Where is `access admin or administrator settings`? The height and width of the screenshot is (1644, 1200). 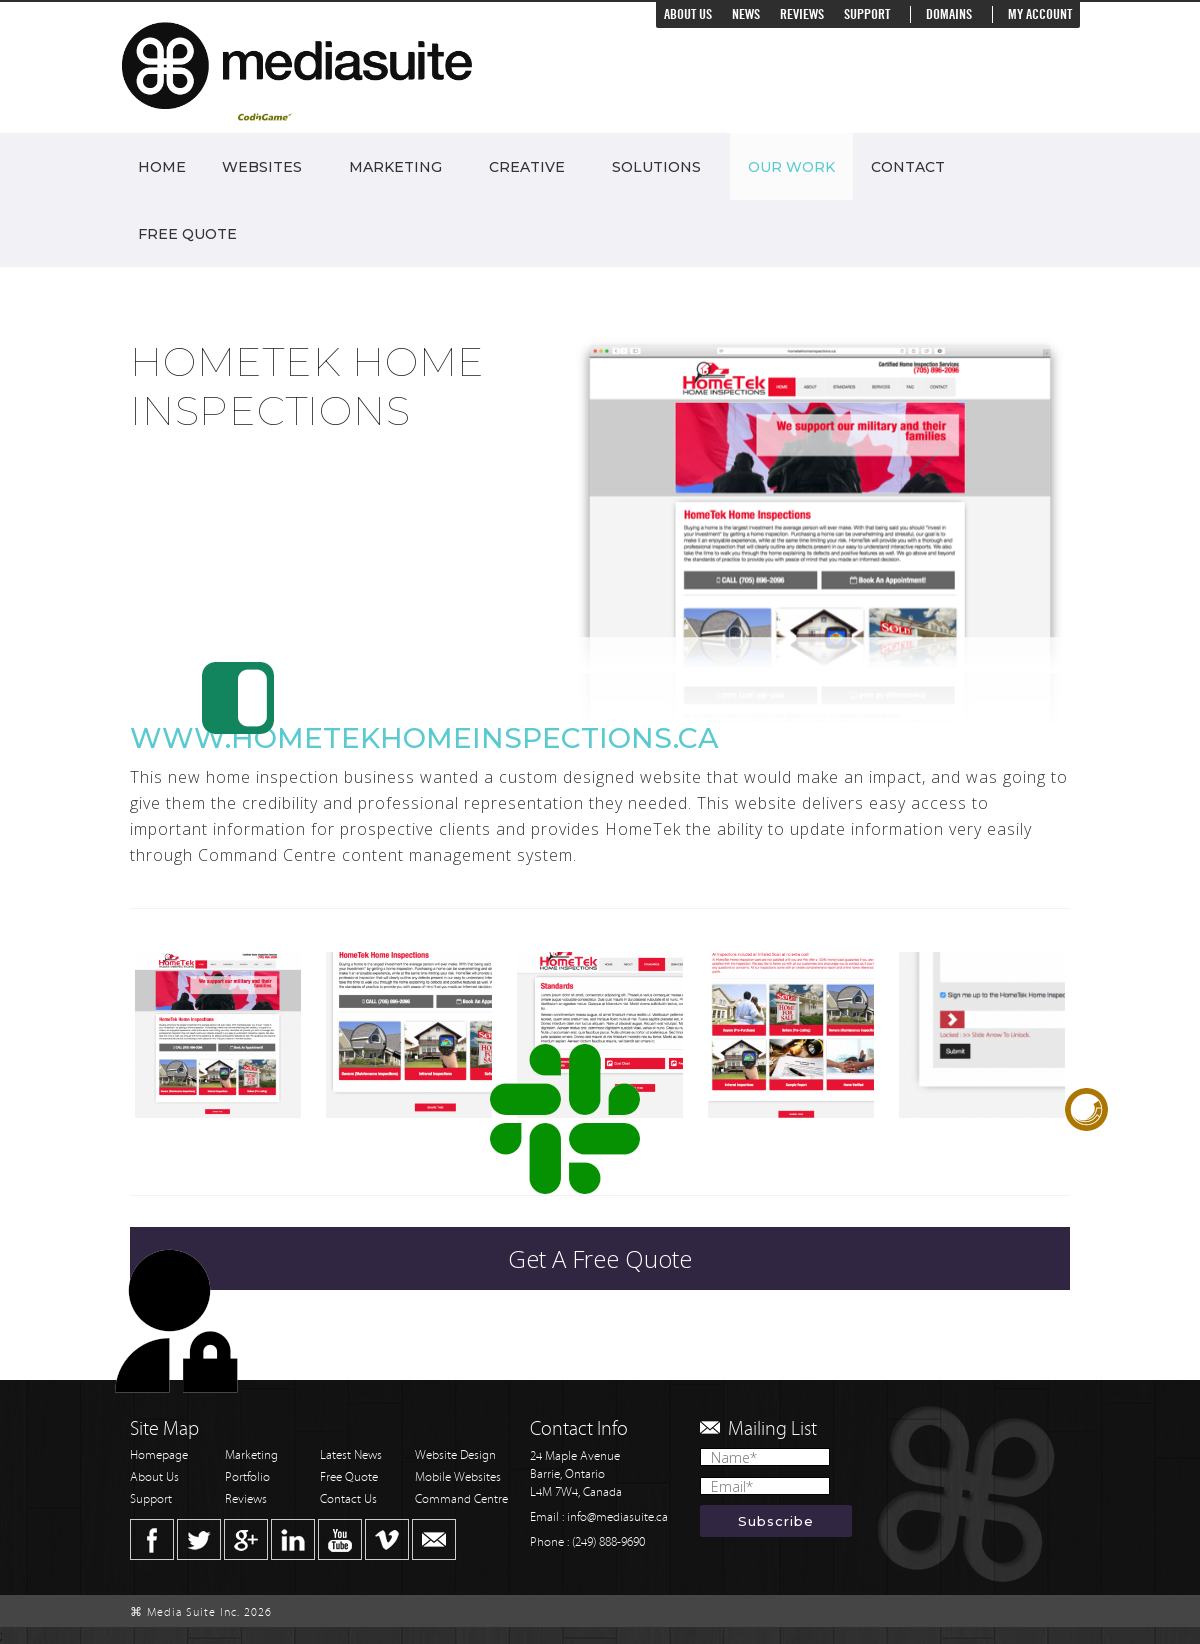
access admin or administrator settings is located at coordinates (169, 1324).